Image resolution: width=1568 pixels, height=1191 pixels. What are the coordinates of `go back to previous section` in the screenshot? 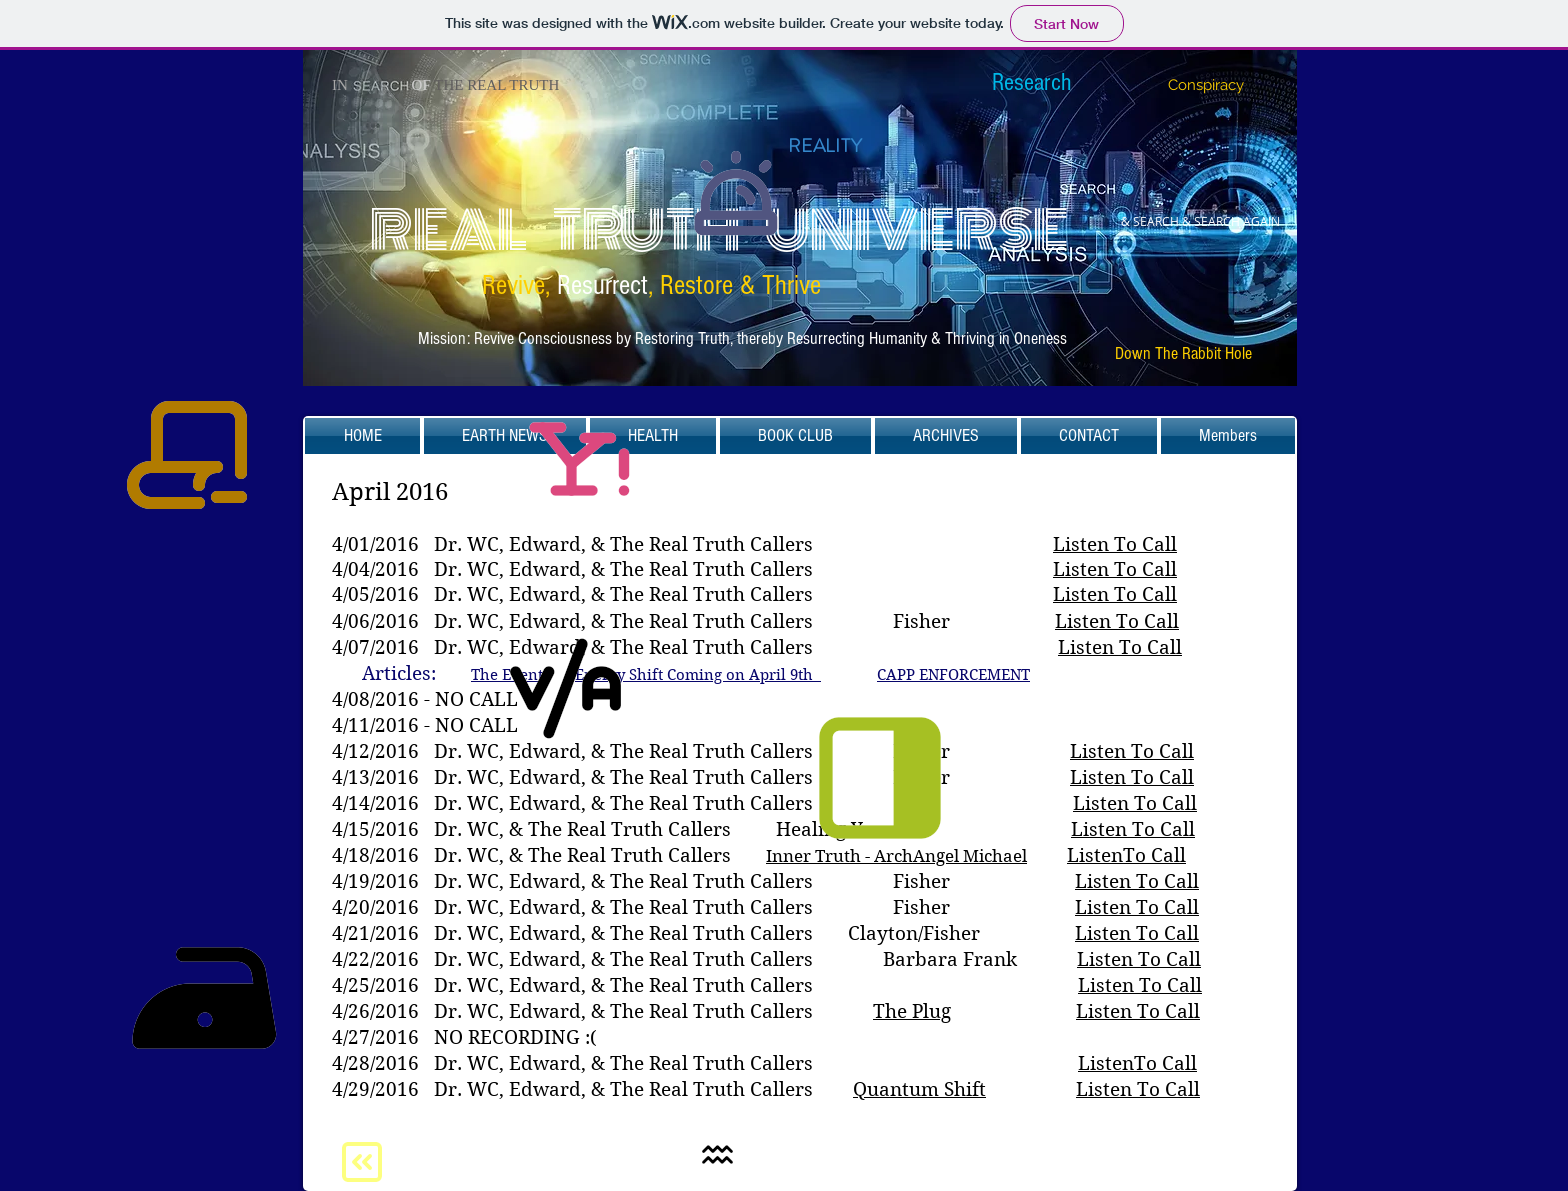 It's located at (362, 1162).